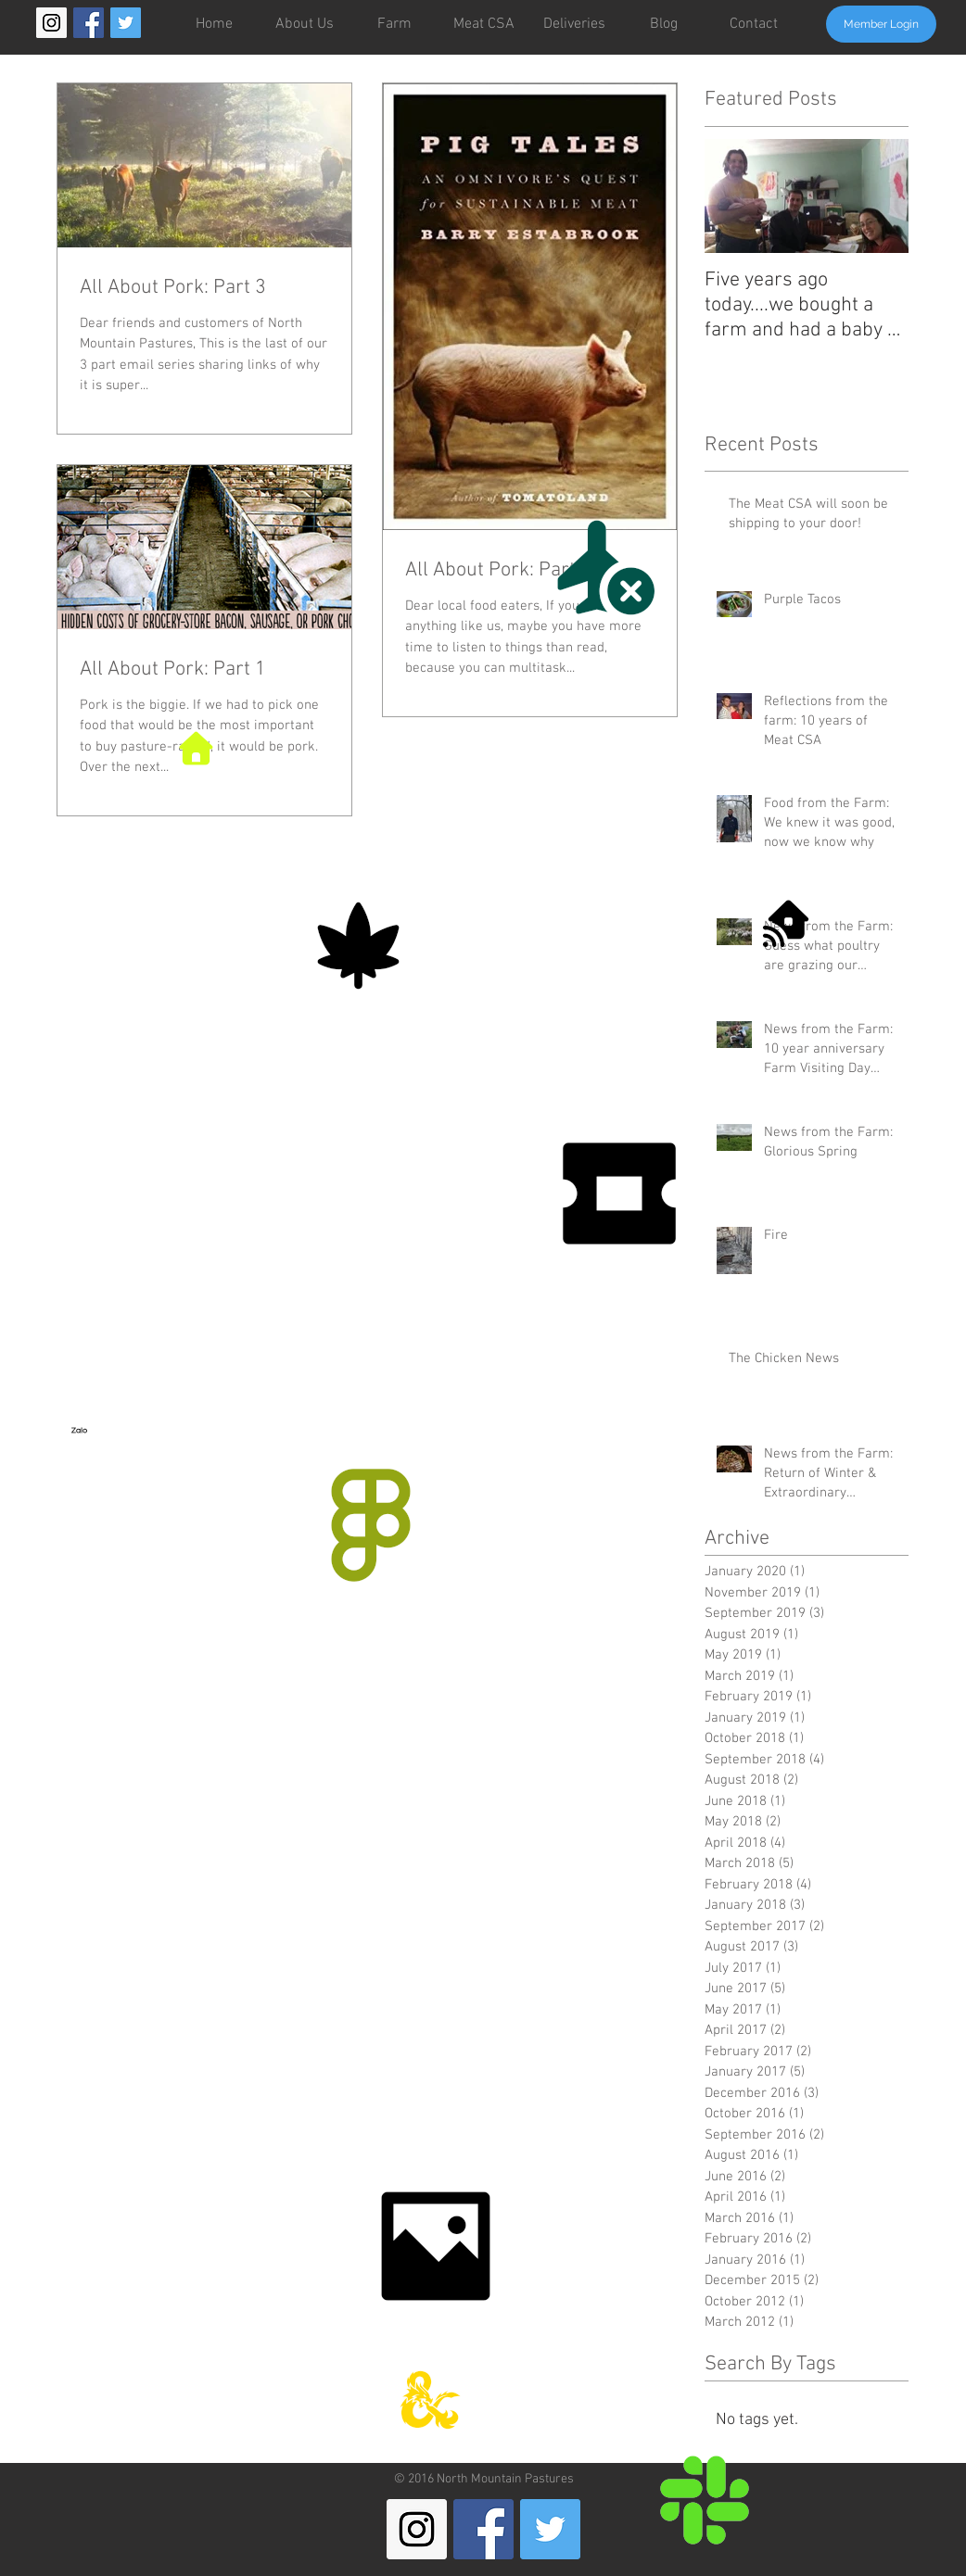  What do you see at coordinates (430, 2400) in the screenshot?
I see `Dungeons & Dragons logo` at bounding box center [430, 2400].